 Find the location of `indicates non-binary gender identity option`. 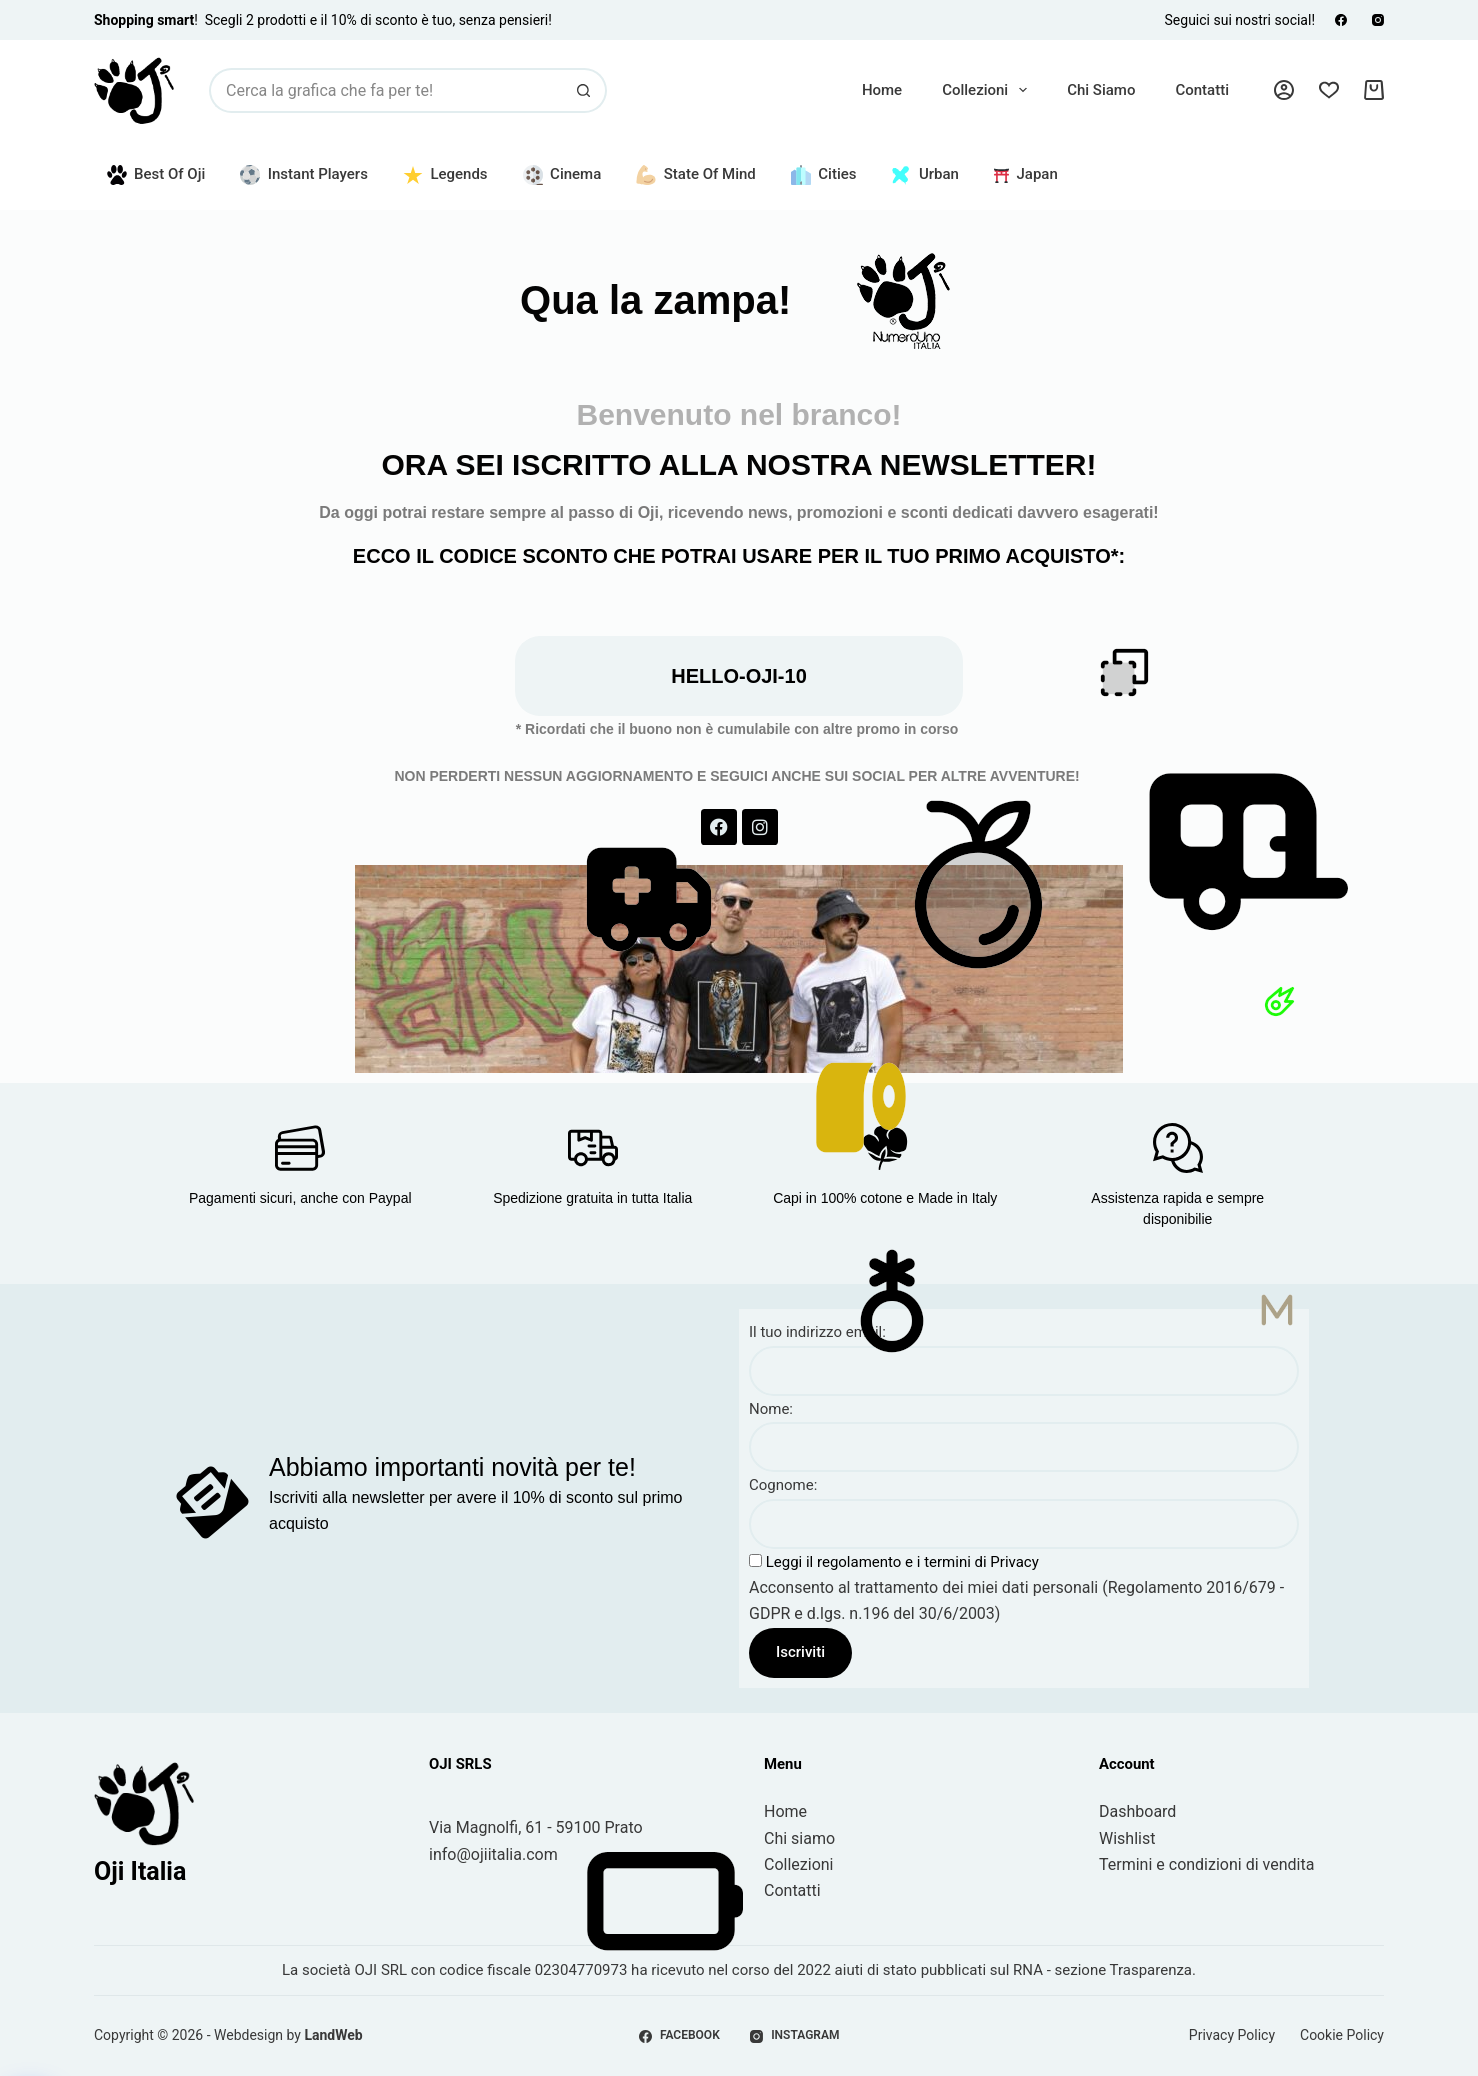

indicates non-binary gender identity option is located at coordinates (892, 1301).